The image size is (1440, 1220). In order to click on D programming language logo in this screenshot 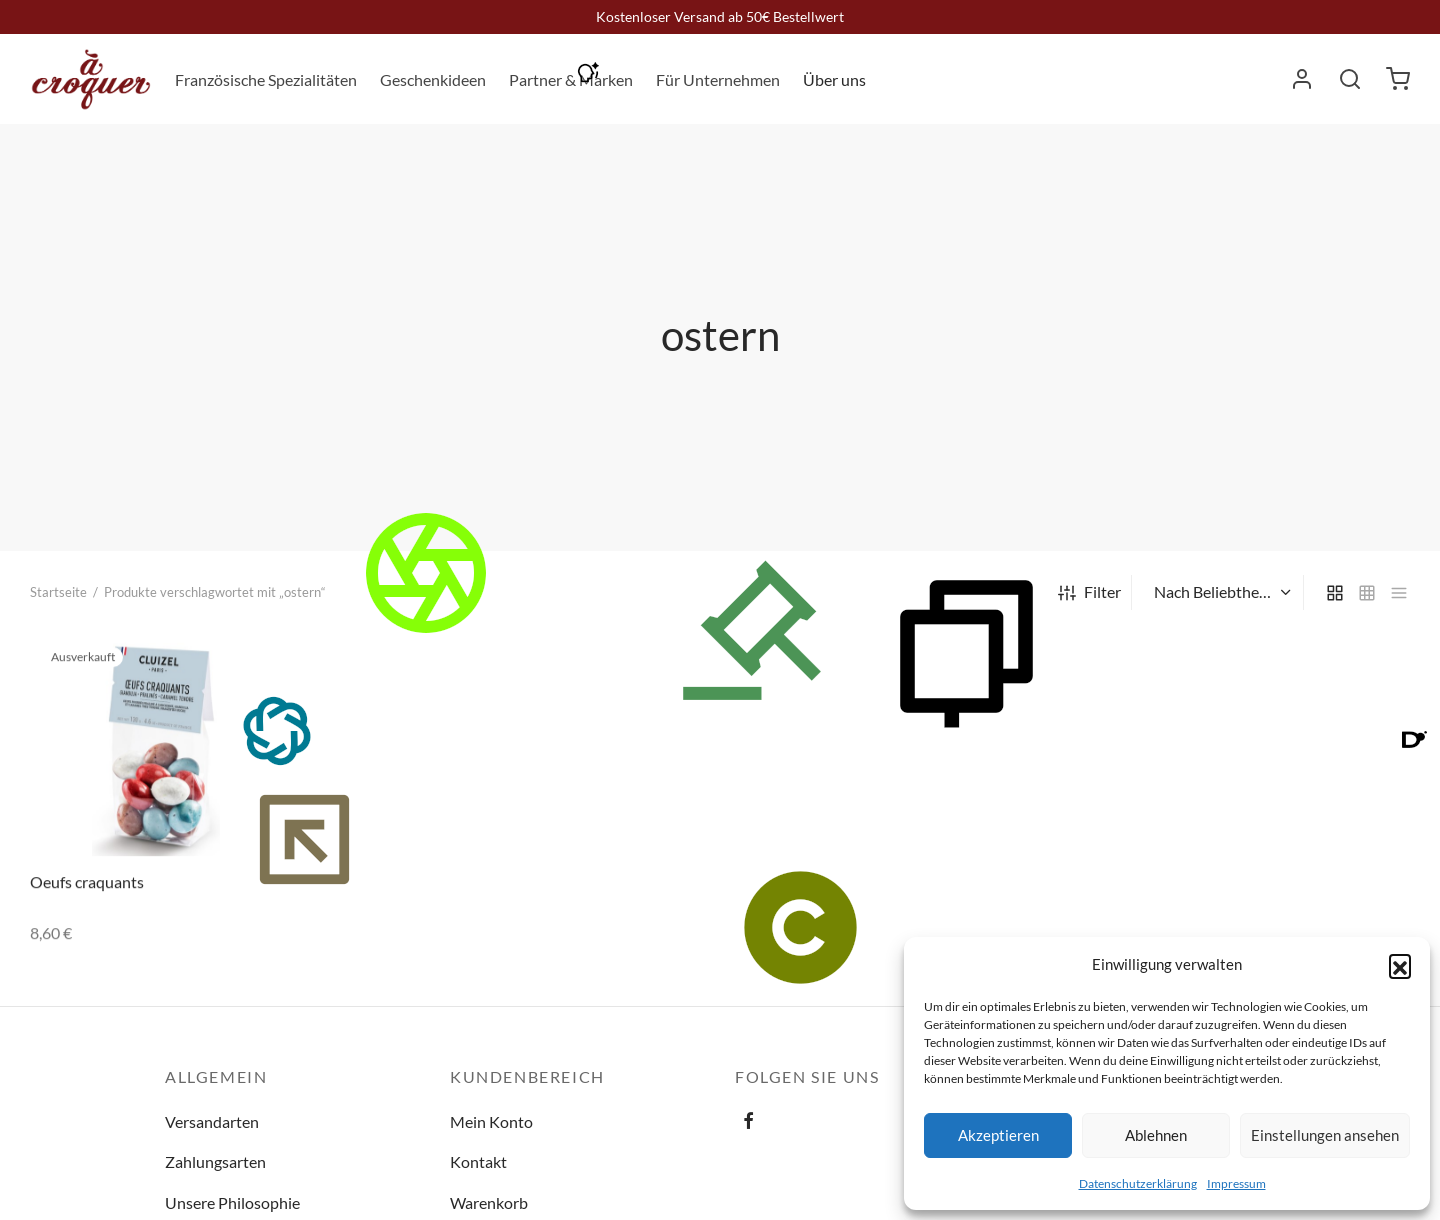, I will do `click(1414, 739)`.